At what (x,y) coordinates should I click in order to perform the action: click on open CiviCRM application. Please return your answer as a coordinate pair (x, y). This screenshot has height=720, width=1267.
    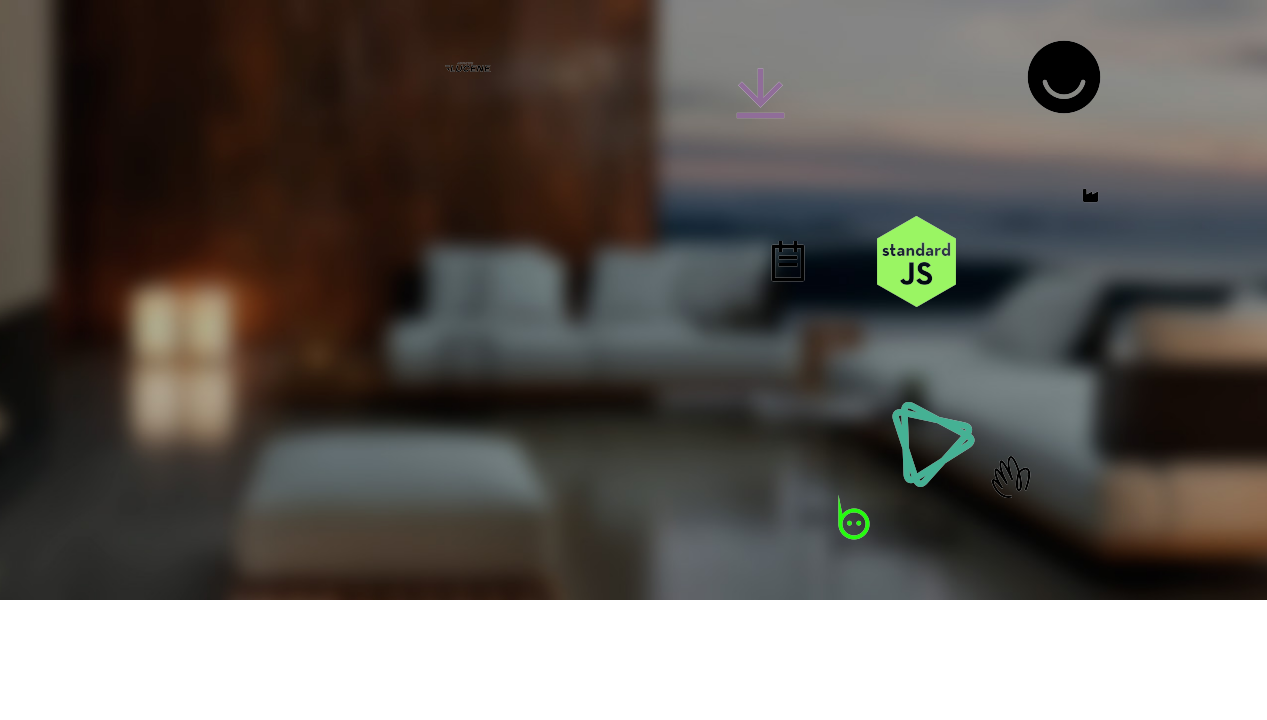
    Looking at the image, I should click on (933, 444).